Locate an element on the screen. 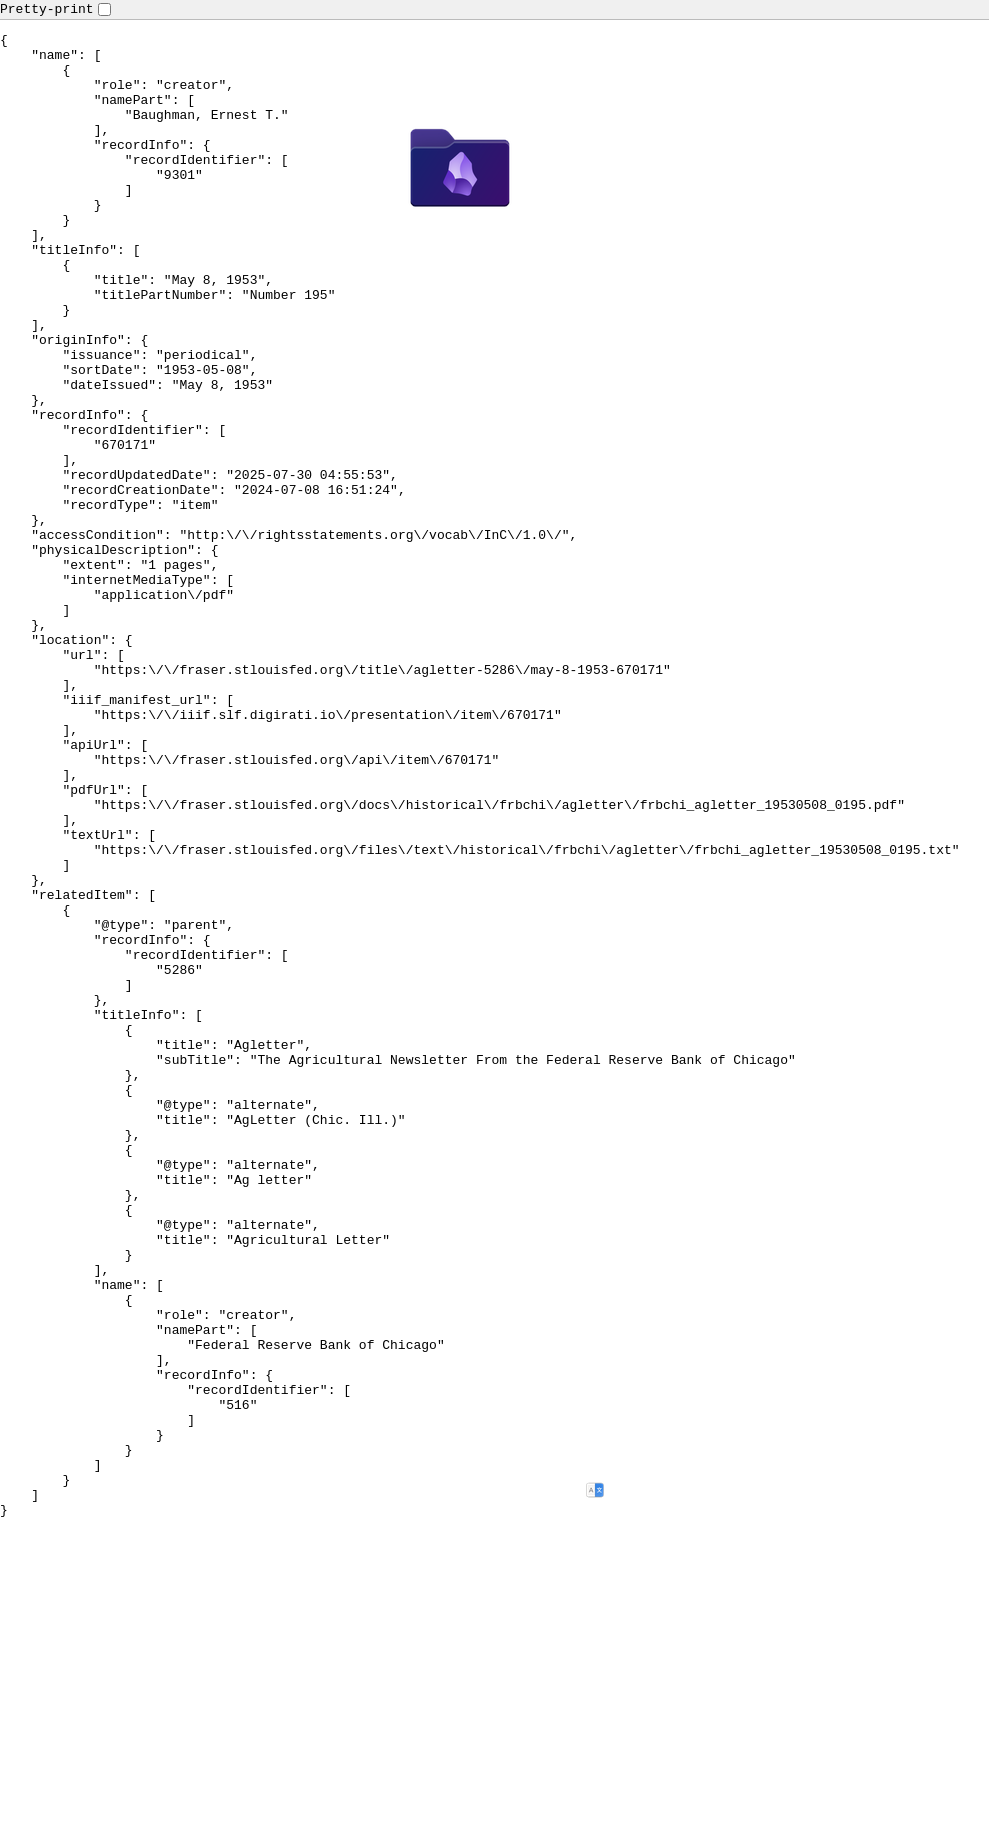 Image resolution: width=989 pixels, height=1828 pixels. open obsidian vault folder is located at coordinates (459, 170).